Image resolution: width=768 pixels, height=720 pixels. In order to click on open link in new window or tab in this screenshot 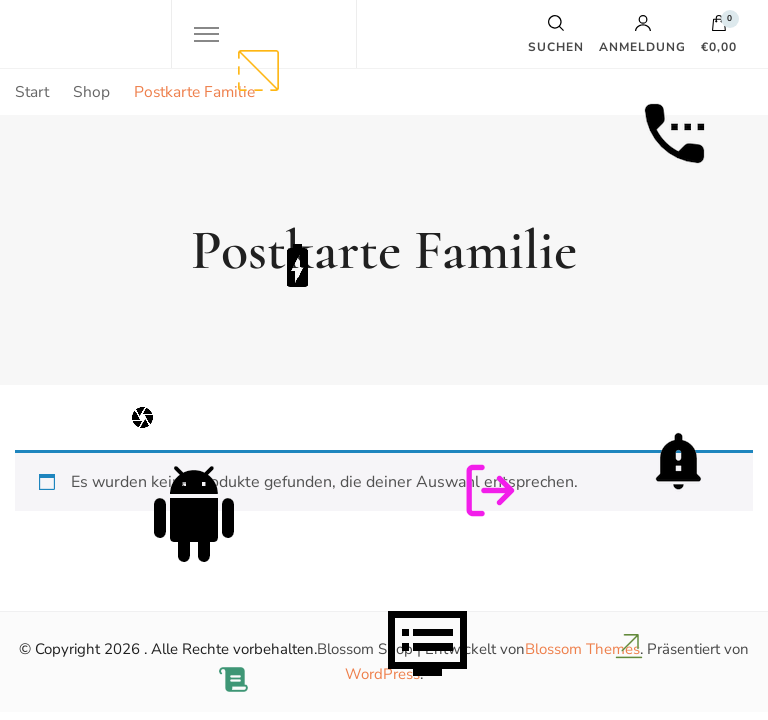, I will do `click(629, 645)`.